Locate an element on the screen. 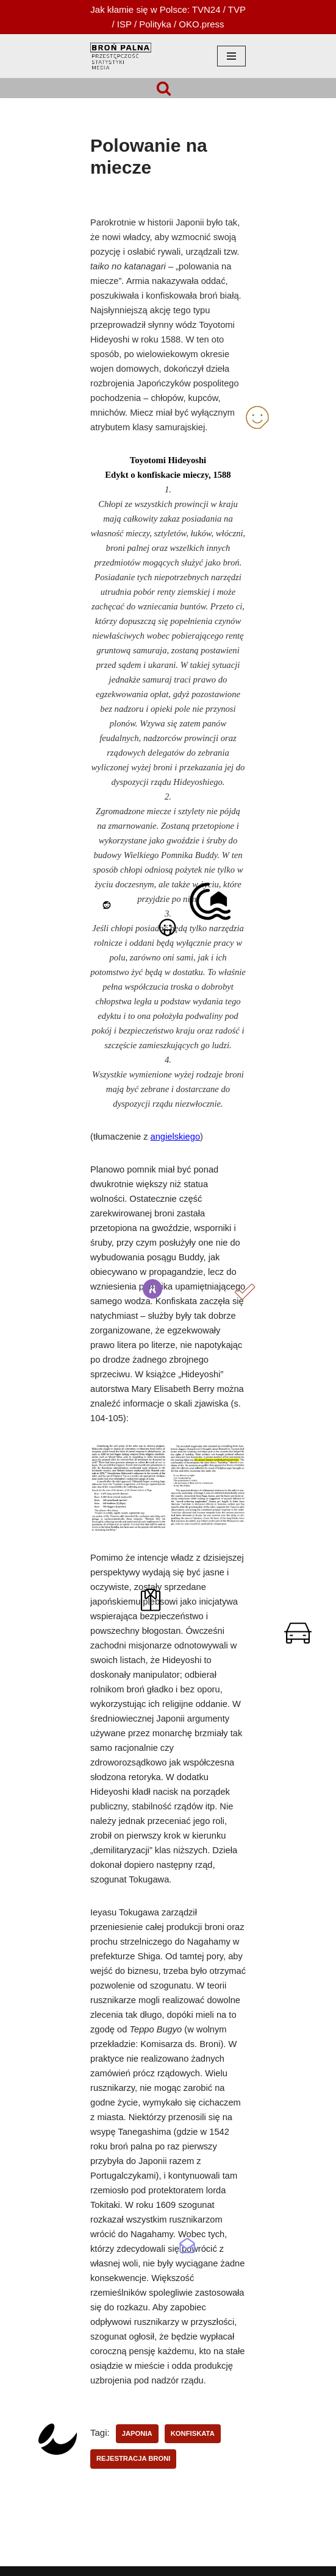 The width and height of the screenshot is (336, 2576). view folded laundry or clothing items is located at coordinates (151, 1600).